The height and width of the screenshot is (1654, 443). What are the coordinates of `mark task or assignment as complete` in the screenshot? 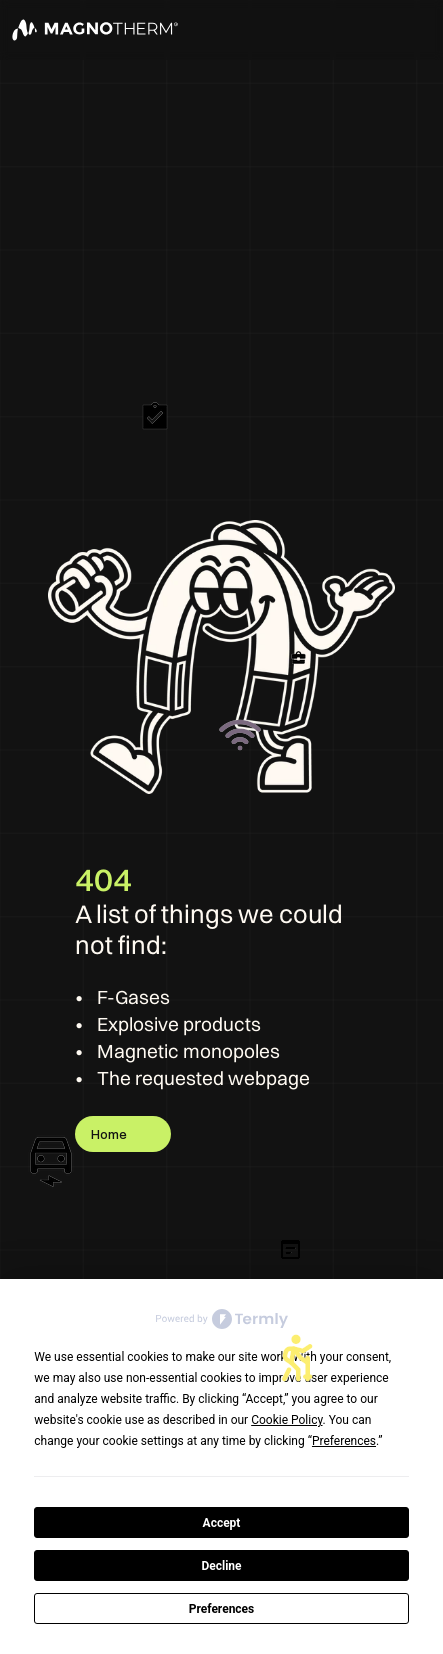 It's located at (155, 417).